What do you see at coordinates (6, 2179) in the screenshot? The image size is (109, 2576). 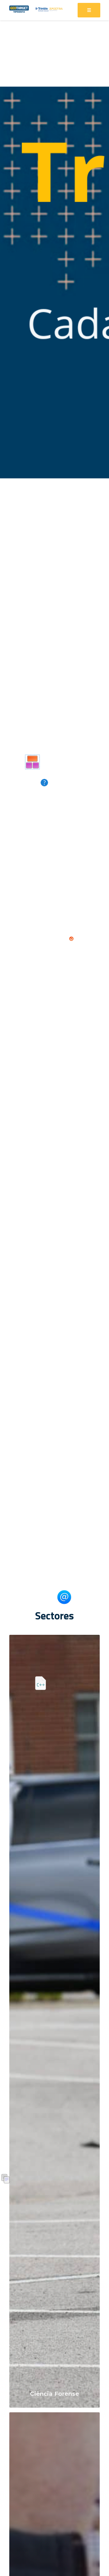 I see `copy selected content to clipboard` at bounding box center [6, 2179].